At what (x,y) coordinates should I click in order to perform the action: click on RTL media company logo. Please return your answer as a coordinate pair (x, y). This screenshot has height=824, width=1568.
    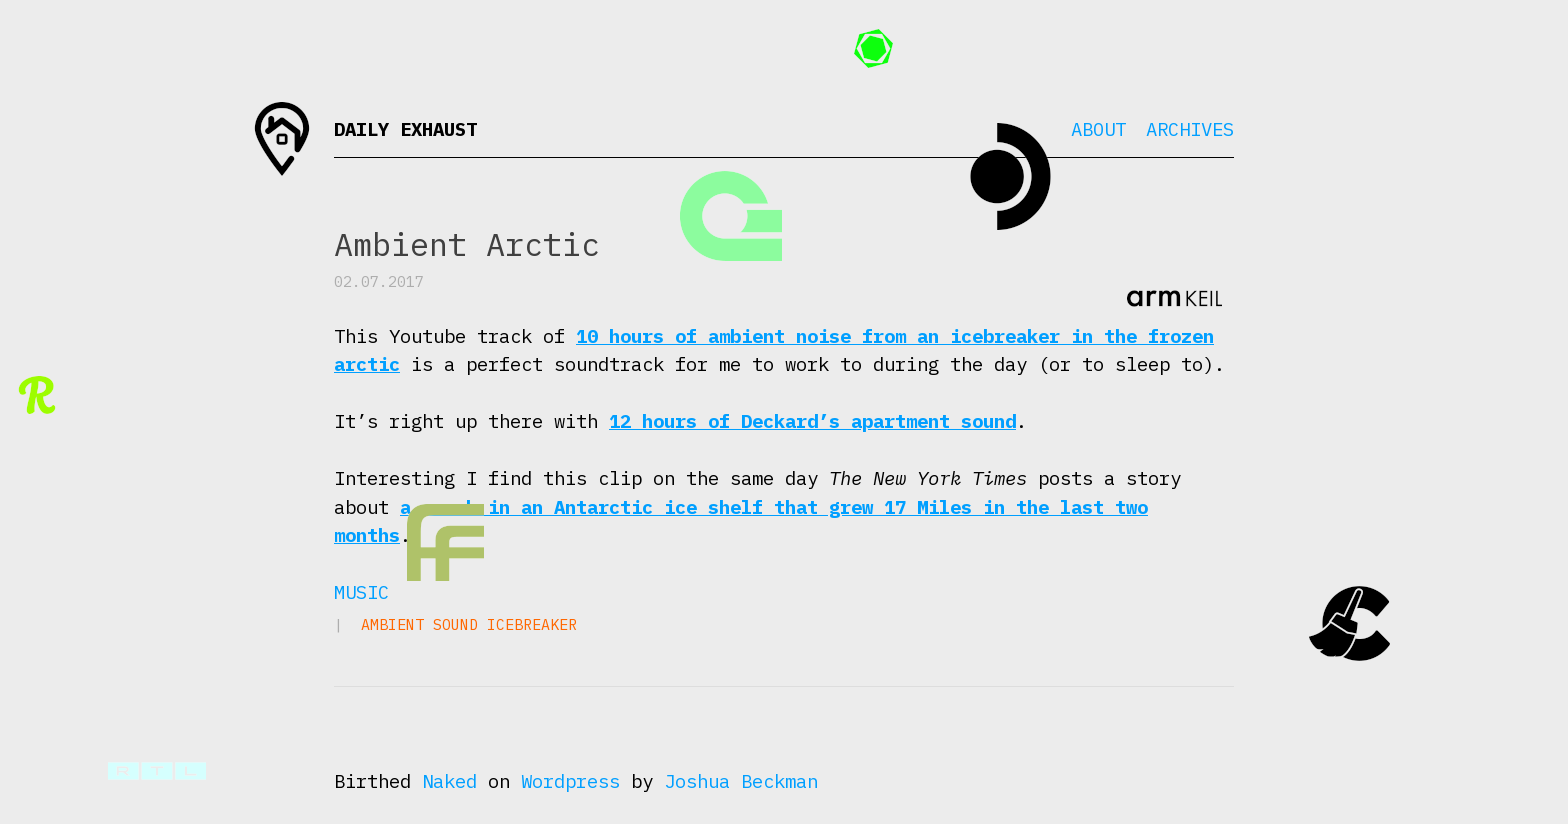
    Looking at the image, I should click on (157, 771).